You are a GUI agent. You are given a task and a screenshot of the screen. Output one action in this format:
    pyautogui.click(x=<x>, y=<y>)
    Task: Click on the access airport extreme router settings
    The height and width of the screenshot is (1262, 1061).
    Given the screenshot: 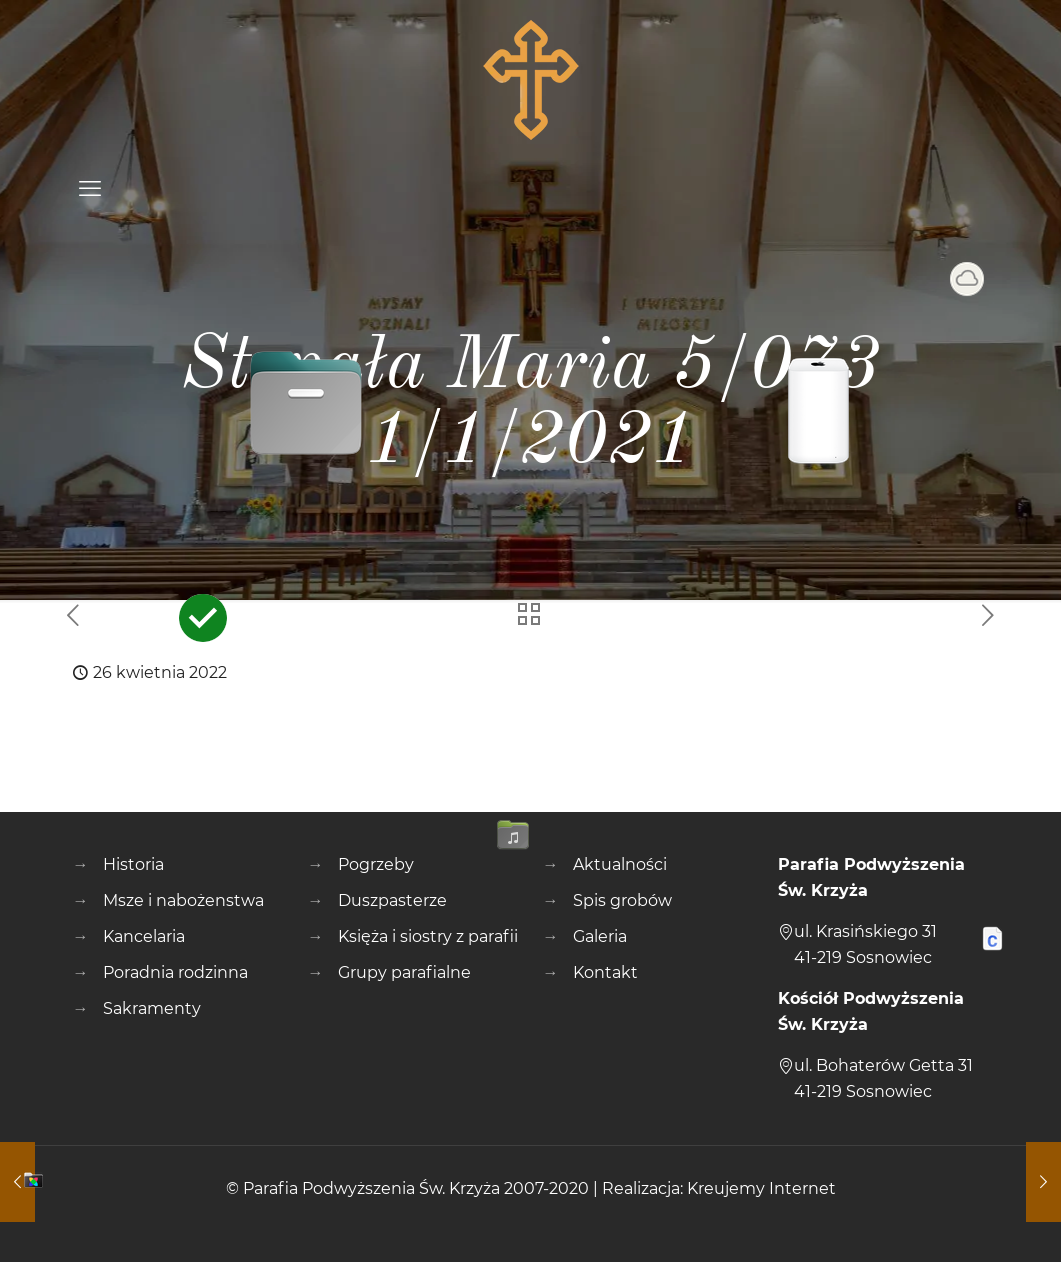 What is the action you would take?
    pyautogui.click(x=819, y=409)
    